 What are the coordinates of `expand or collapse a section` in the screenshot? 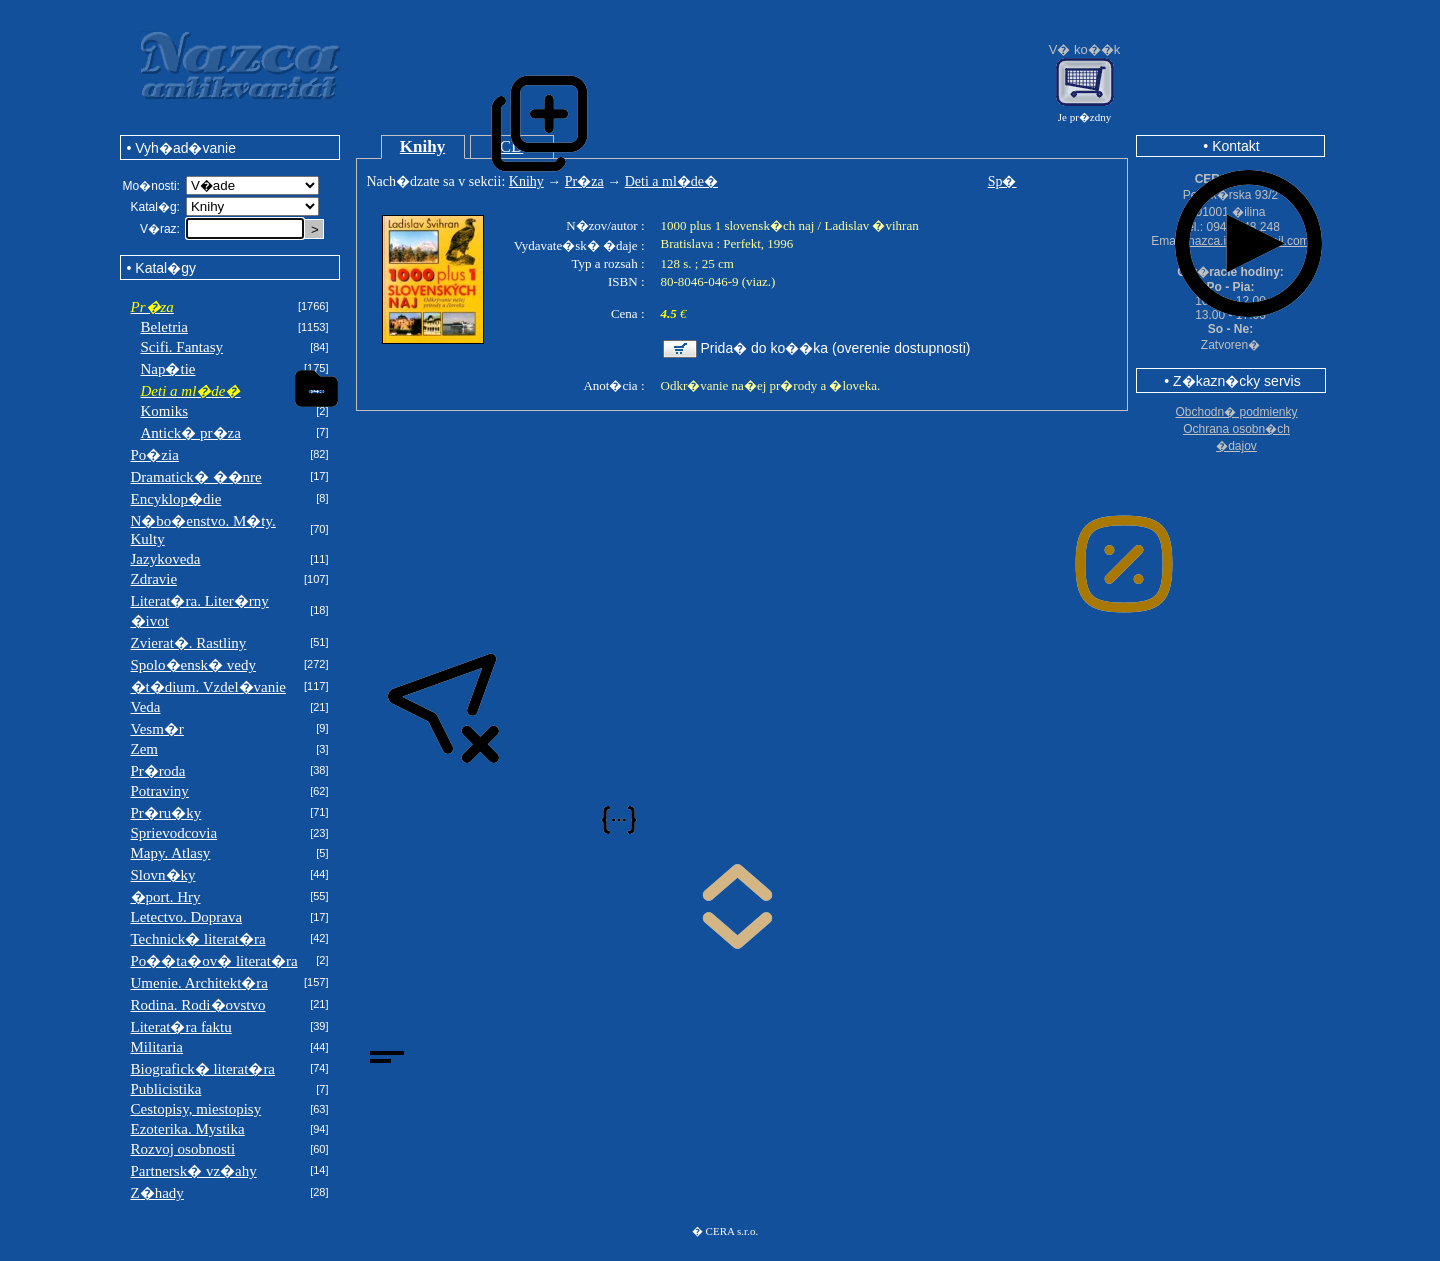 It's located at (737, 906).